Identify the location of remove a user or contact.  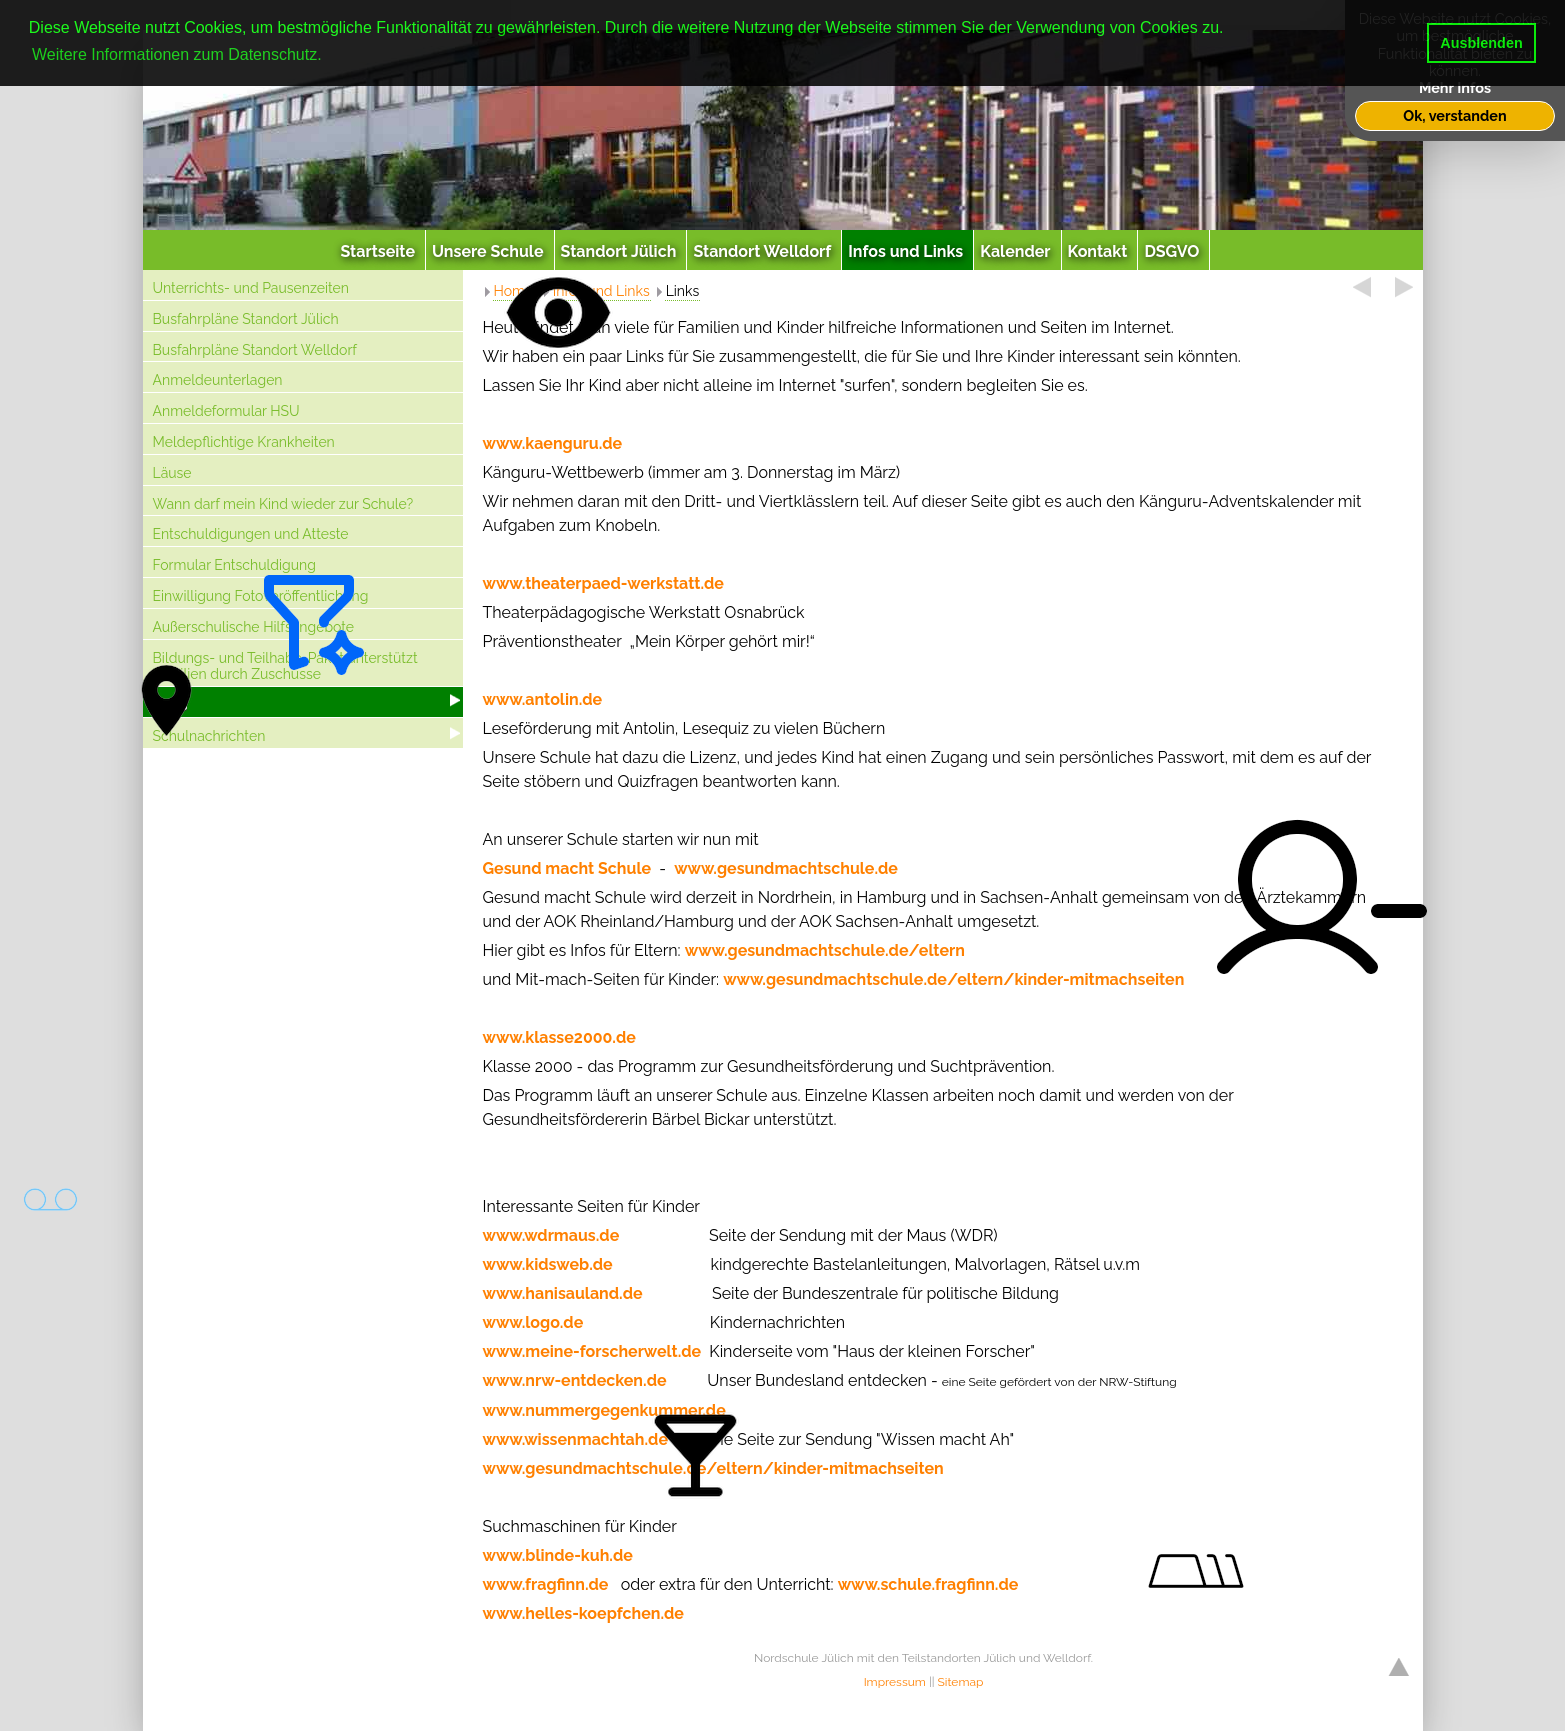
(1315, 904).